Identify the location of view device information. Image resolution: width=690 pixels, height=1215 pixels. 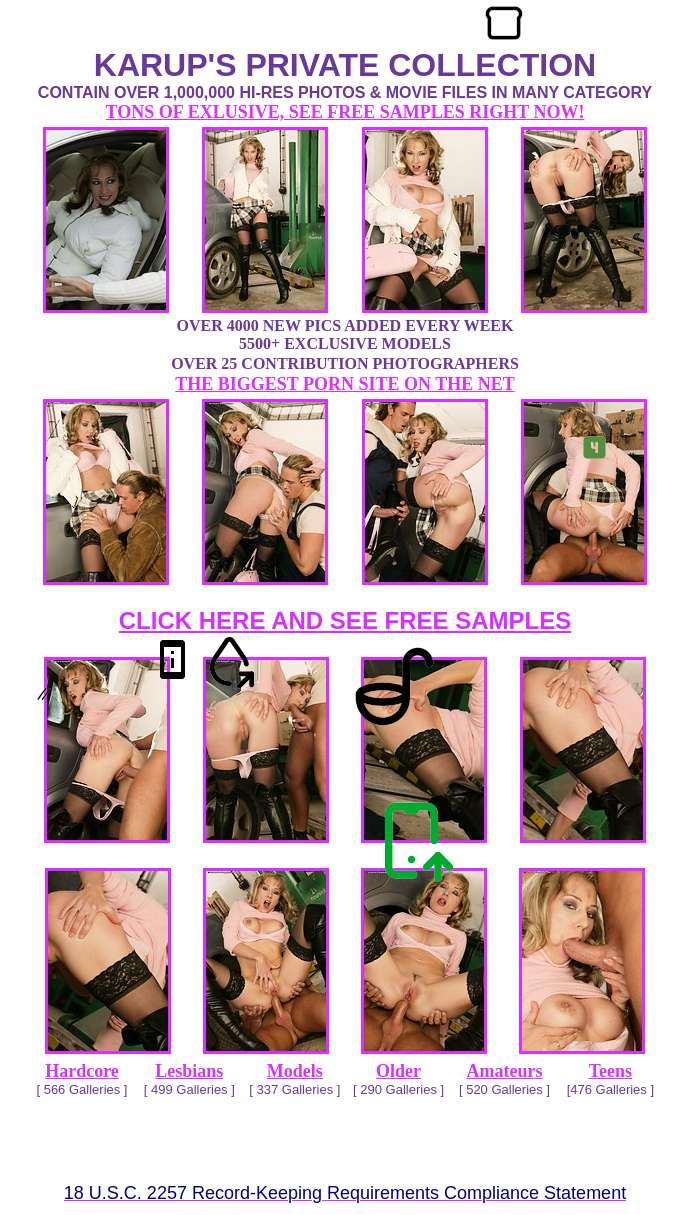
(172, 659).